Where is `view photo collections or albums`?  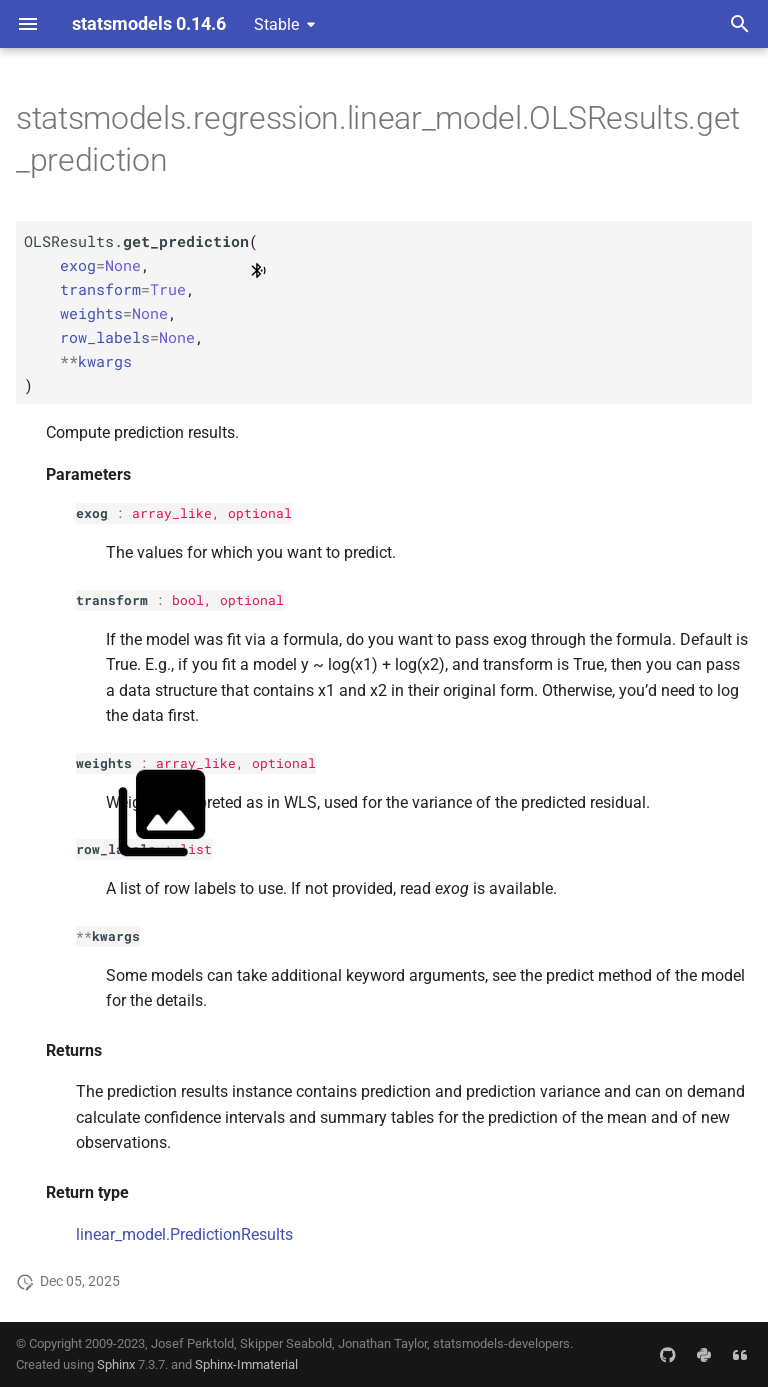 view photo collections or albums is located at coordinates (162, 813).